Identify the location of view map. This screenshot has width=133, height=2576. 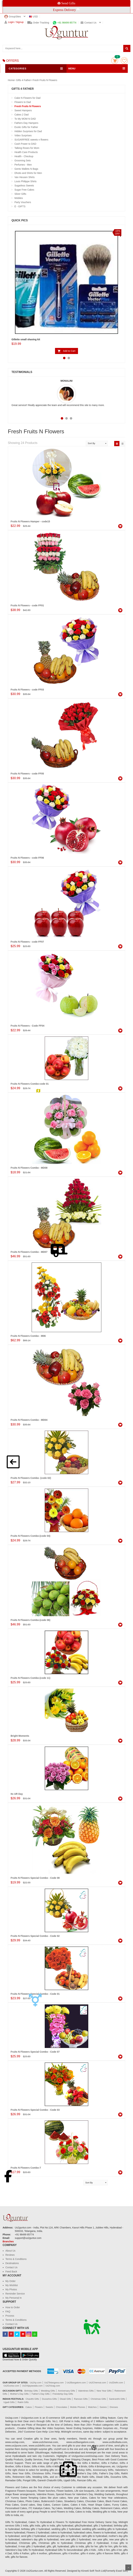
(38, 1091).